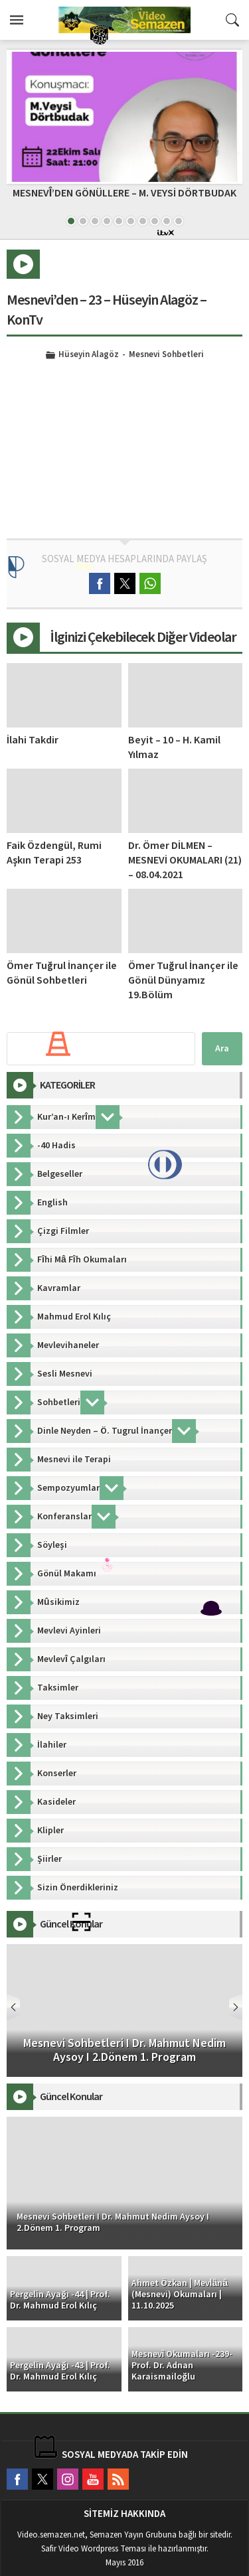 This screenshot has height=2576, width=249. I want to click on launch retropie emulation software, so click(107, 1564).